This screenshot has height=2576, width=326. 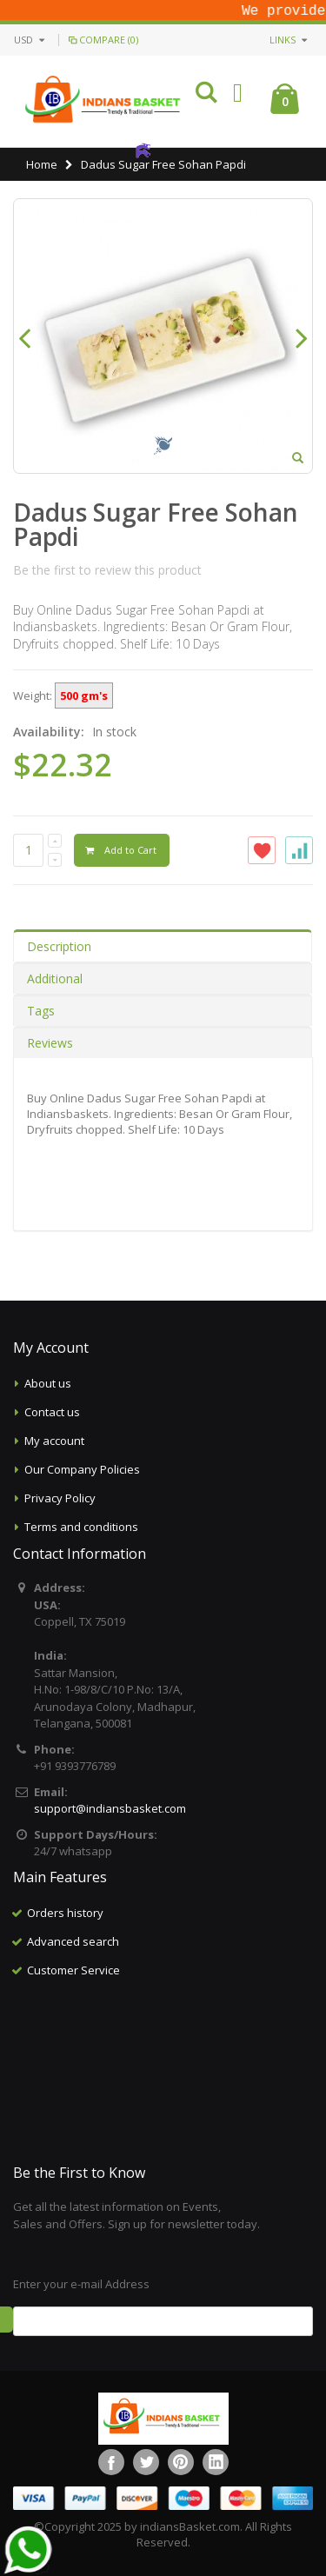 What do you see at coordinates (143, 150) in the screenshot?
I see `select the double dragon character or team` at bounding box center [143, 150].